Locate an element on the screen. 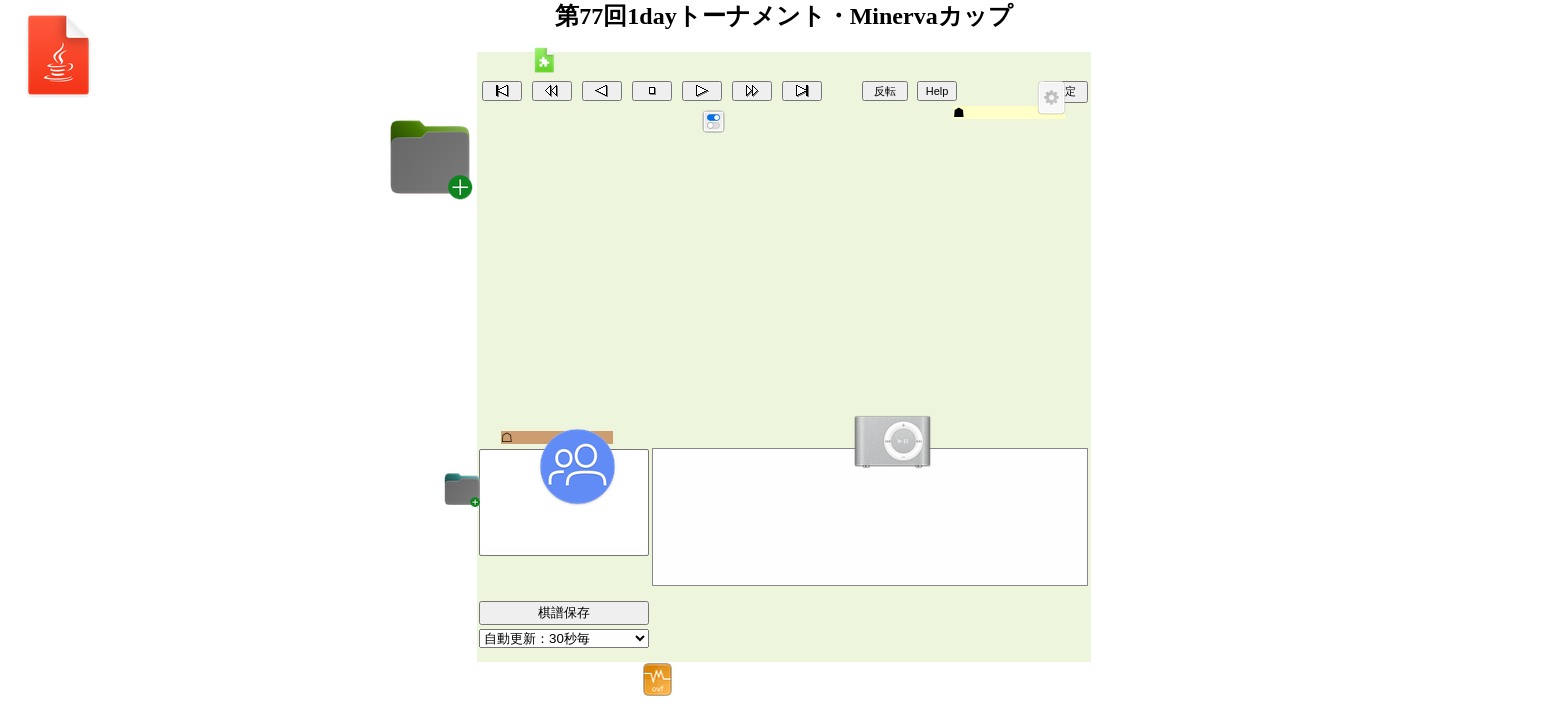  access user account settings is located at coordinates (577, 466).